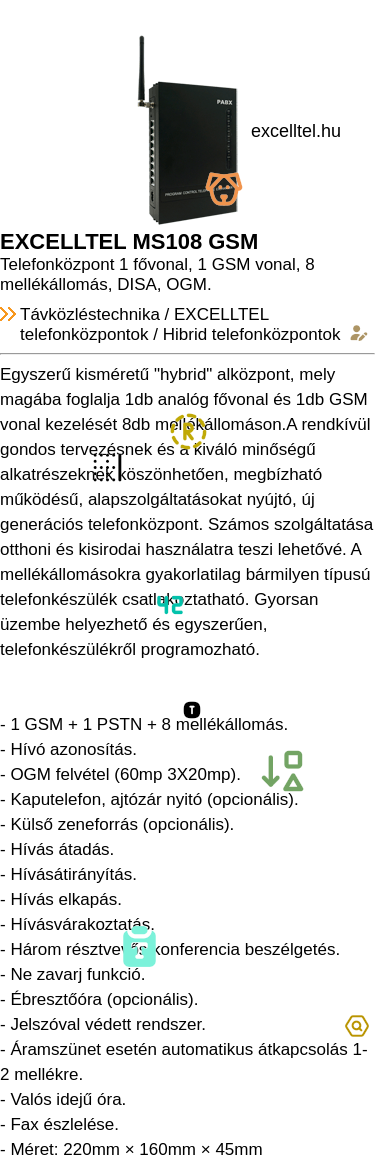  Describe the element at coordinates (170, 605) in the screenshot. I see `displays the number 42 as a label or count indicator` at that location.